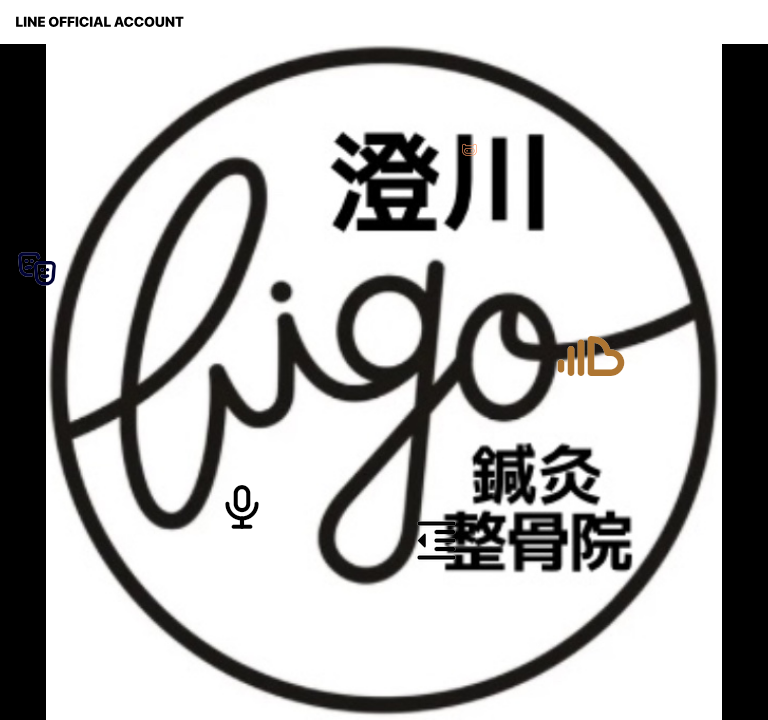 Image resolution: width=768 pixels, height=720 pixels. I want to click on finn the human character icon from adventure time, so click(469, 149).